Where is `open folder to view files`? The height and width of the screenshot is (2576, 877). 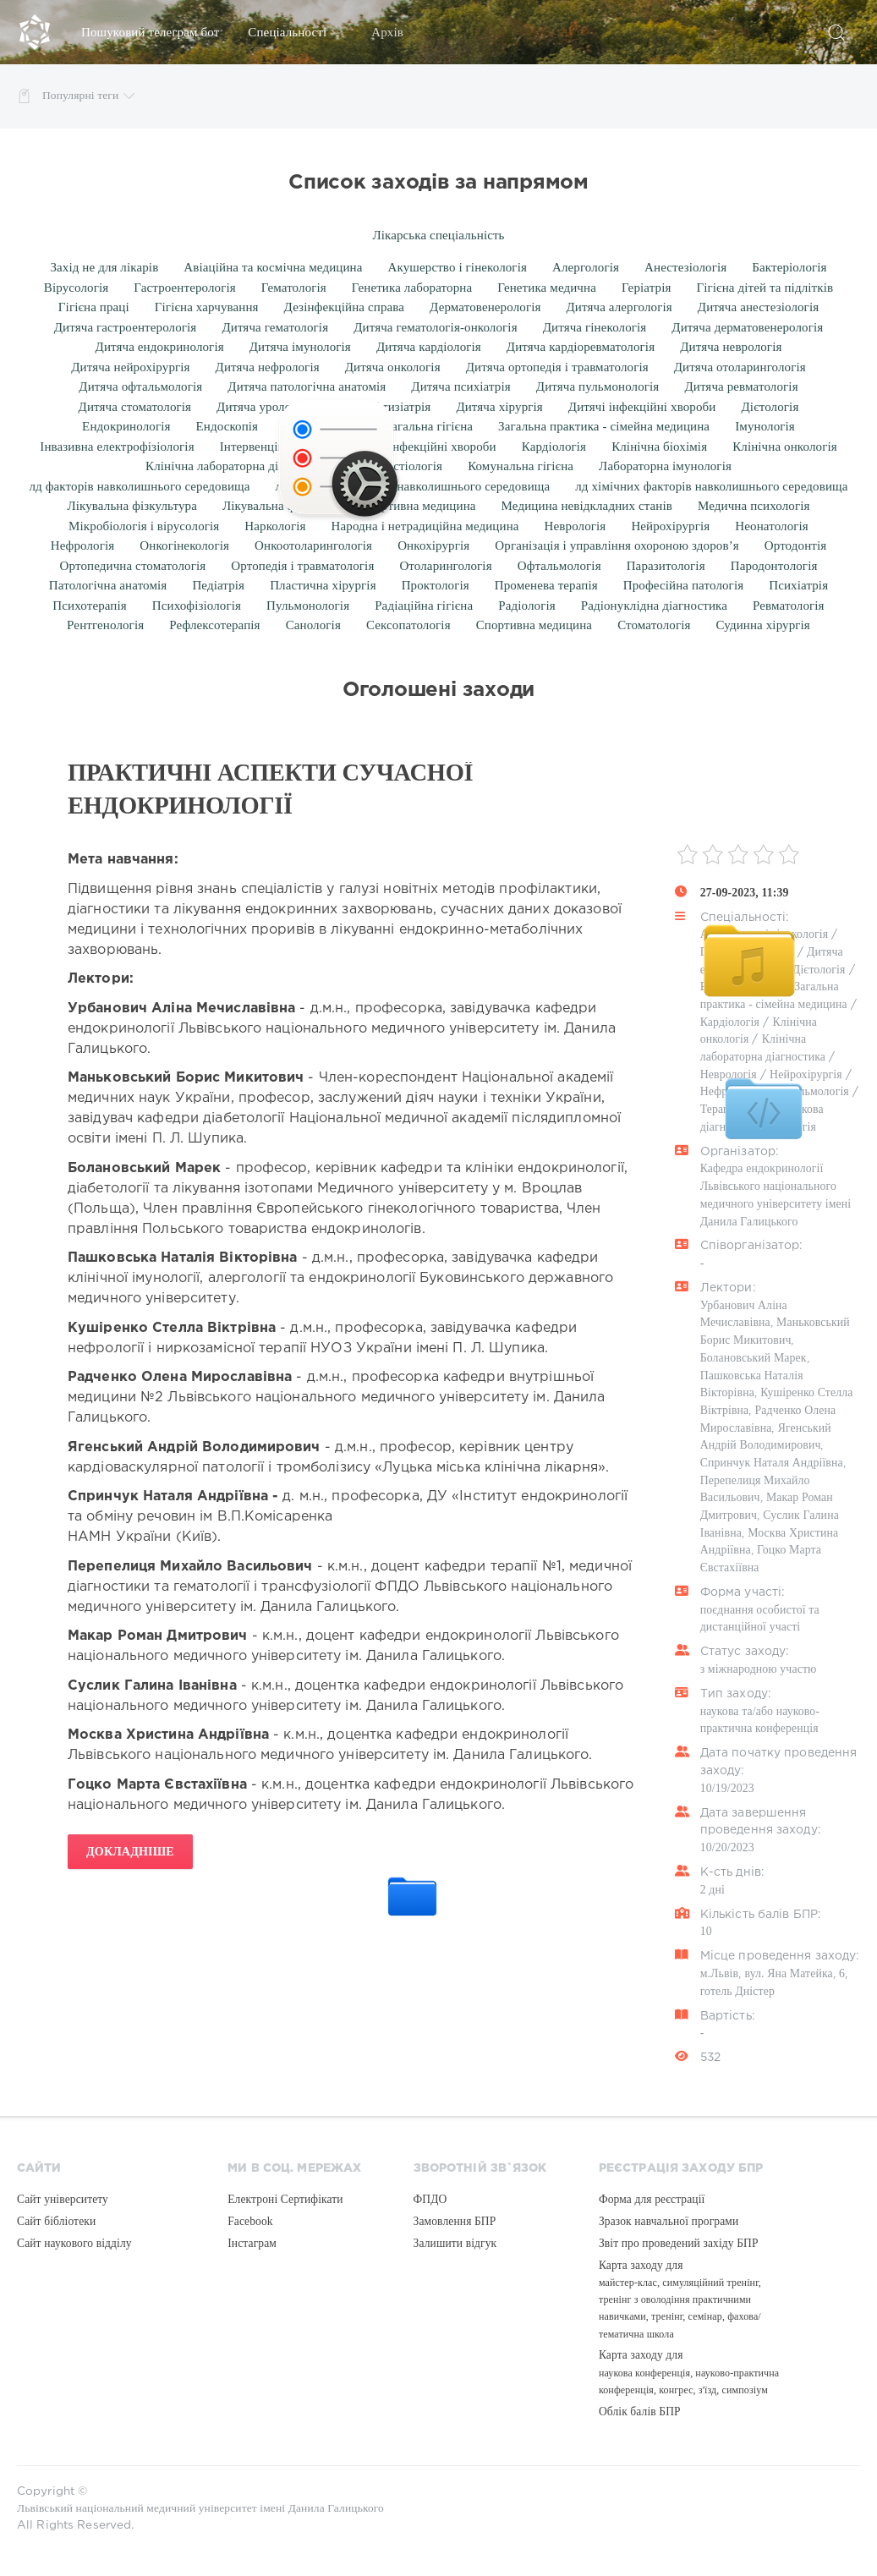 open folder to view files is located at coordinates (412, 1896).